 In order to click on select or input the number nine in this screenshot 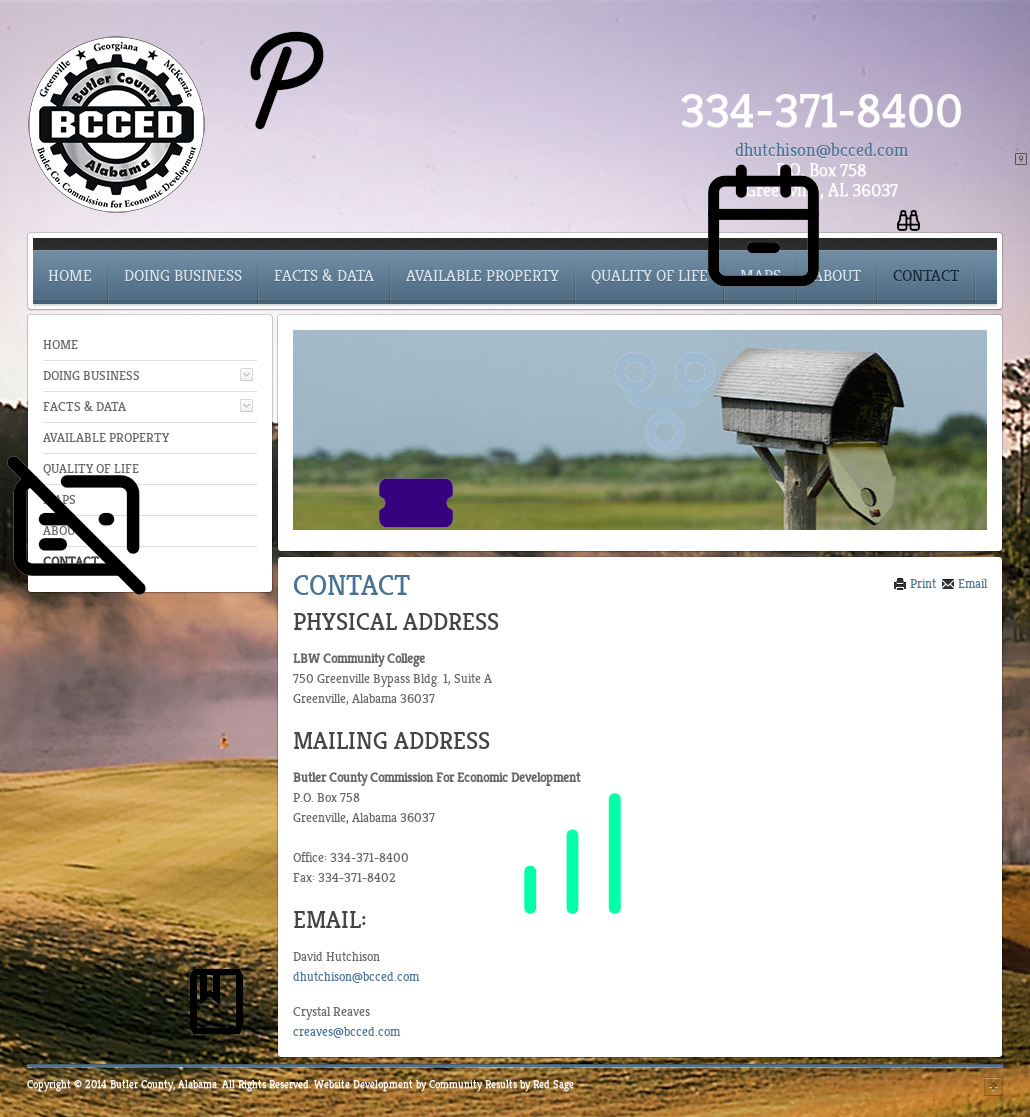, I will do `click(1021, 159)`.